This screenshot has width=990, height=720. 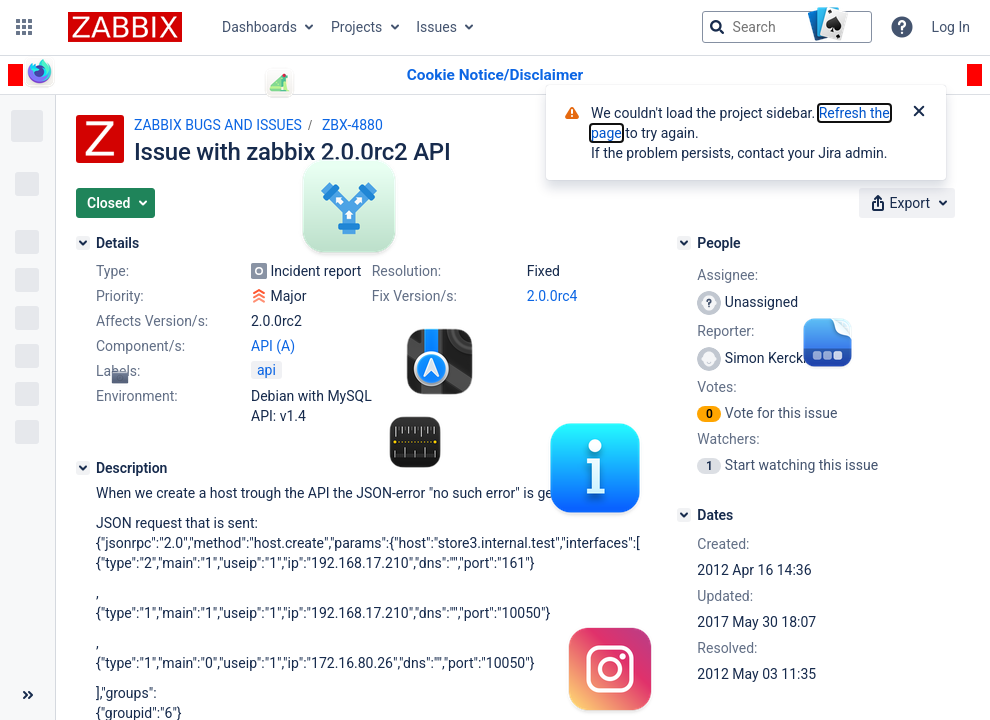 I want to click on open frog text extraction app, so click(x=279, y=82).